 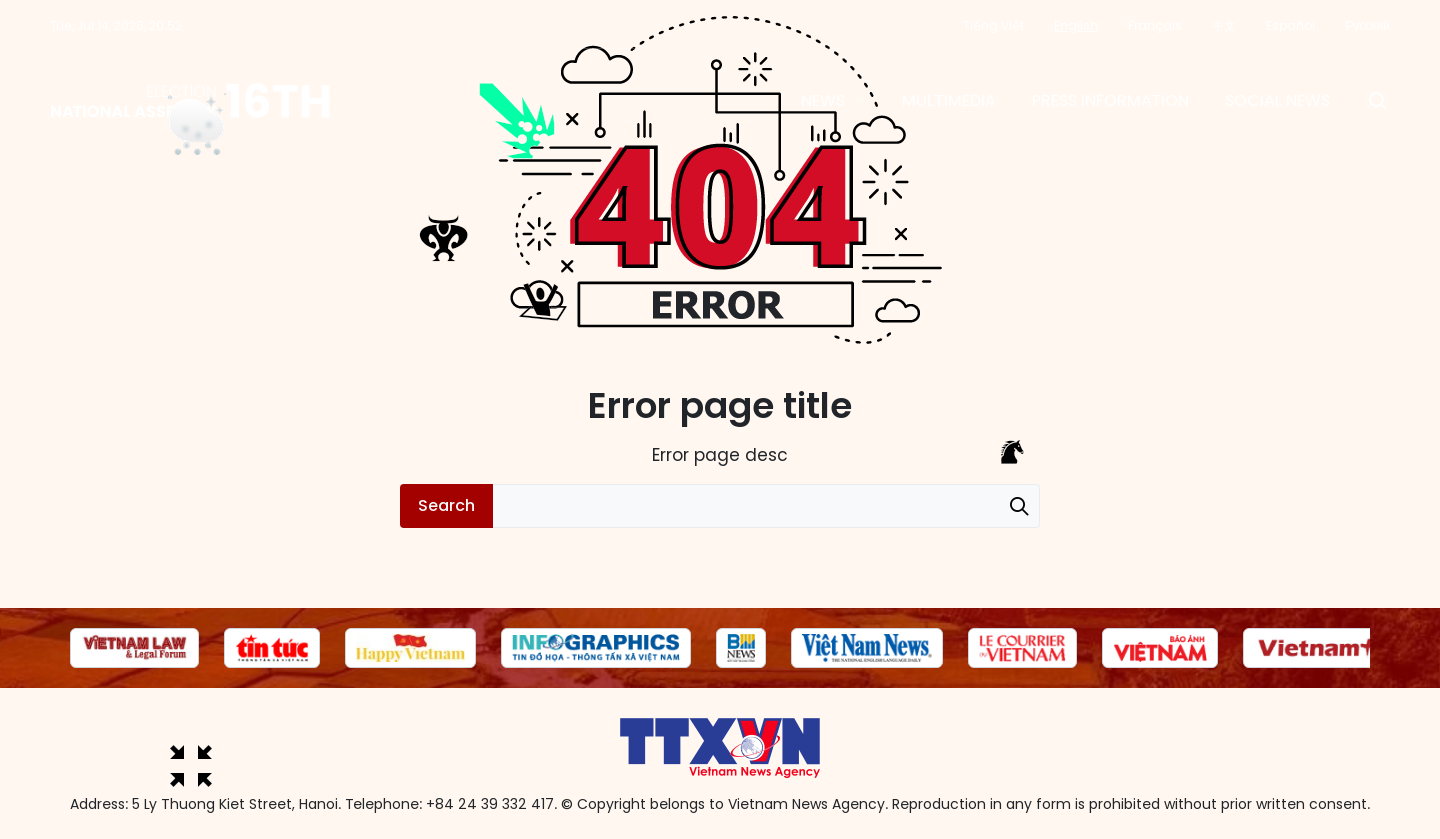 What do you see at coordinates (1013, 452) in the screenshot?
I see `select the knight piece in a chess game` at bounding box center [1013, 452].